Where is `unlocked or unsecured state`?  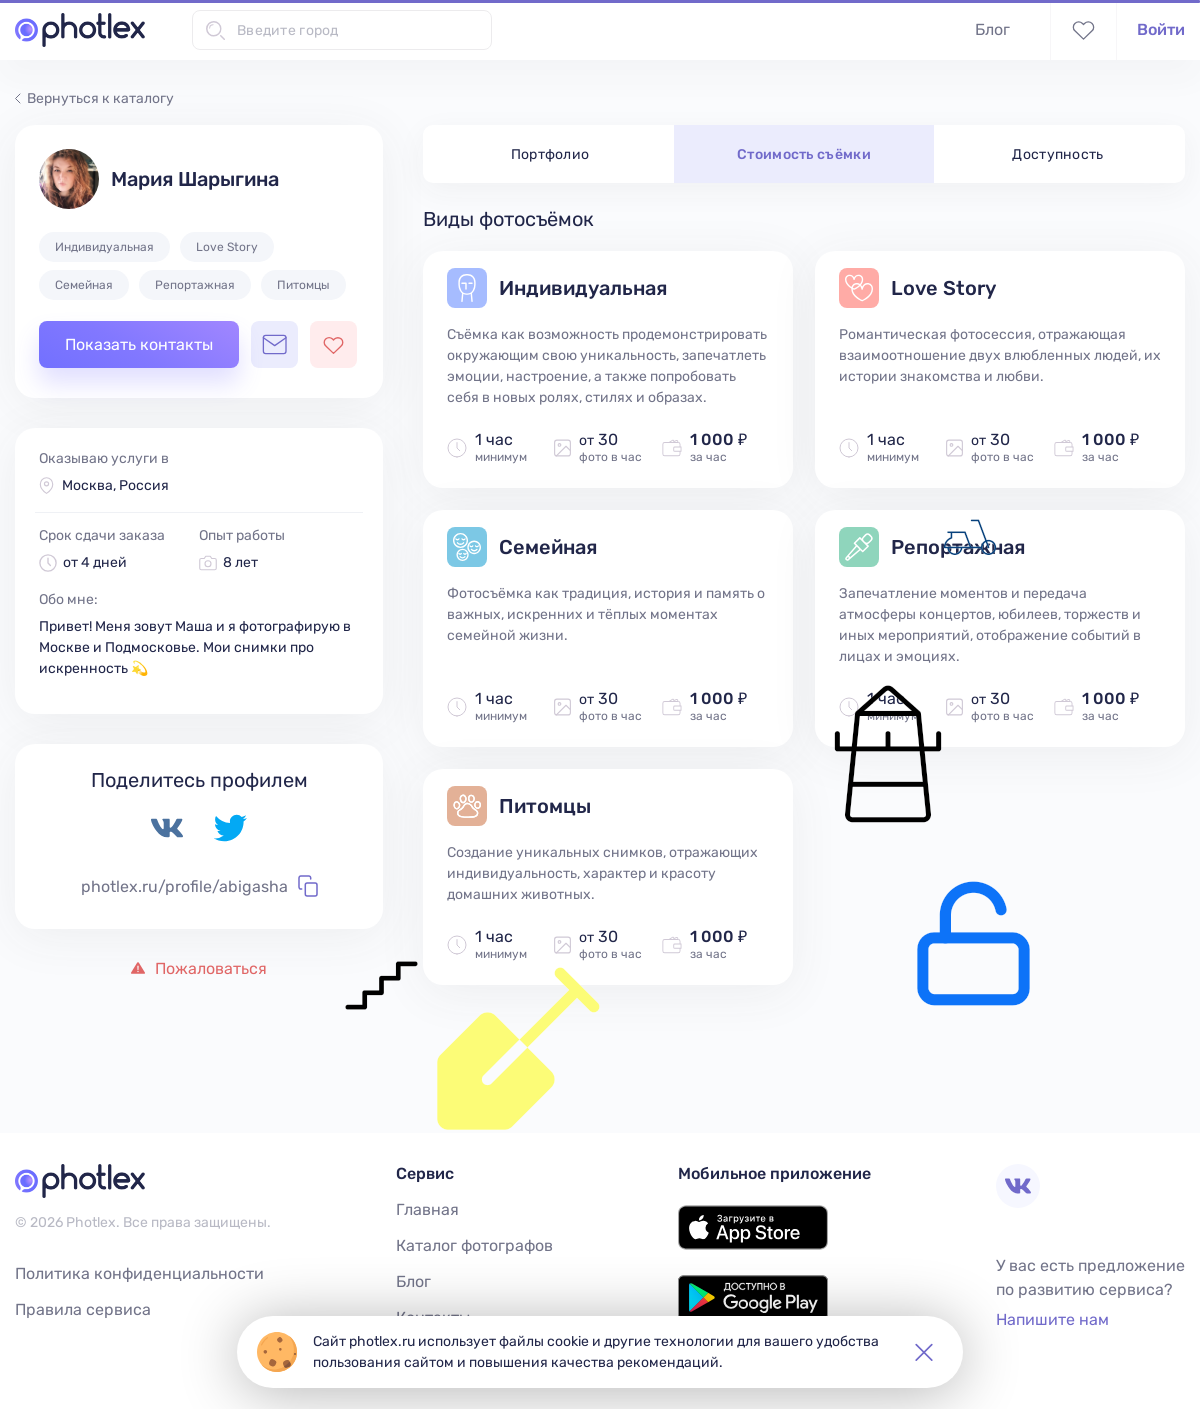 unlocked or unsecured state is located at coordinates (973, 943).